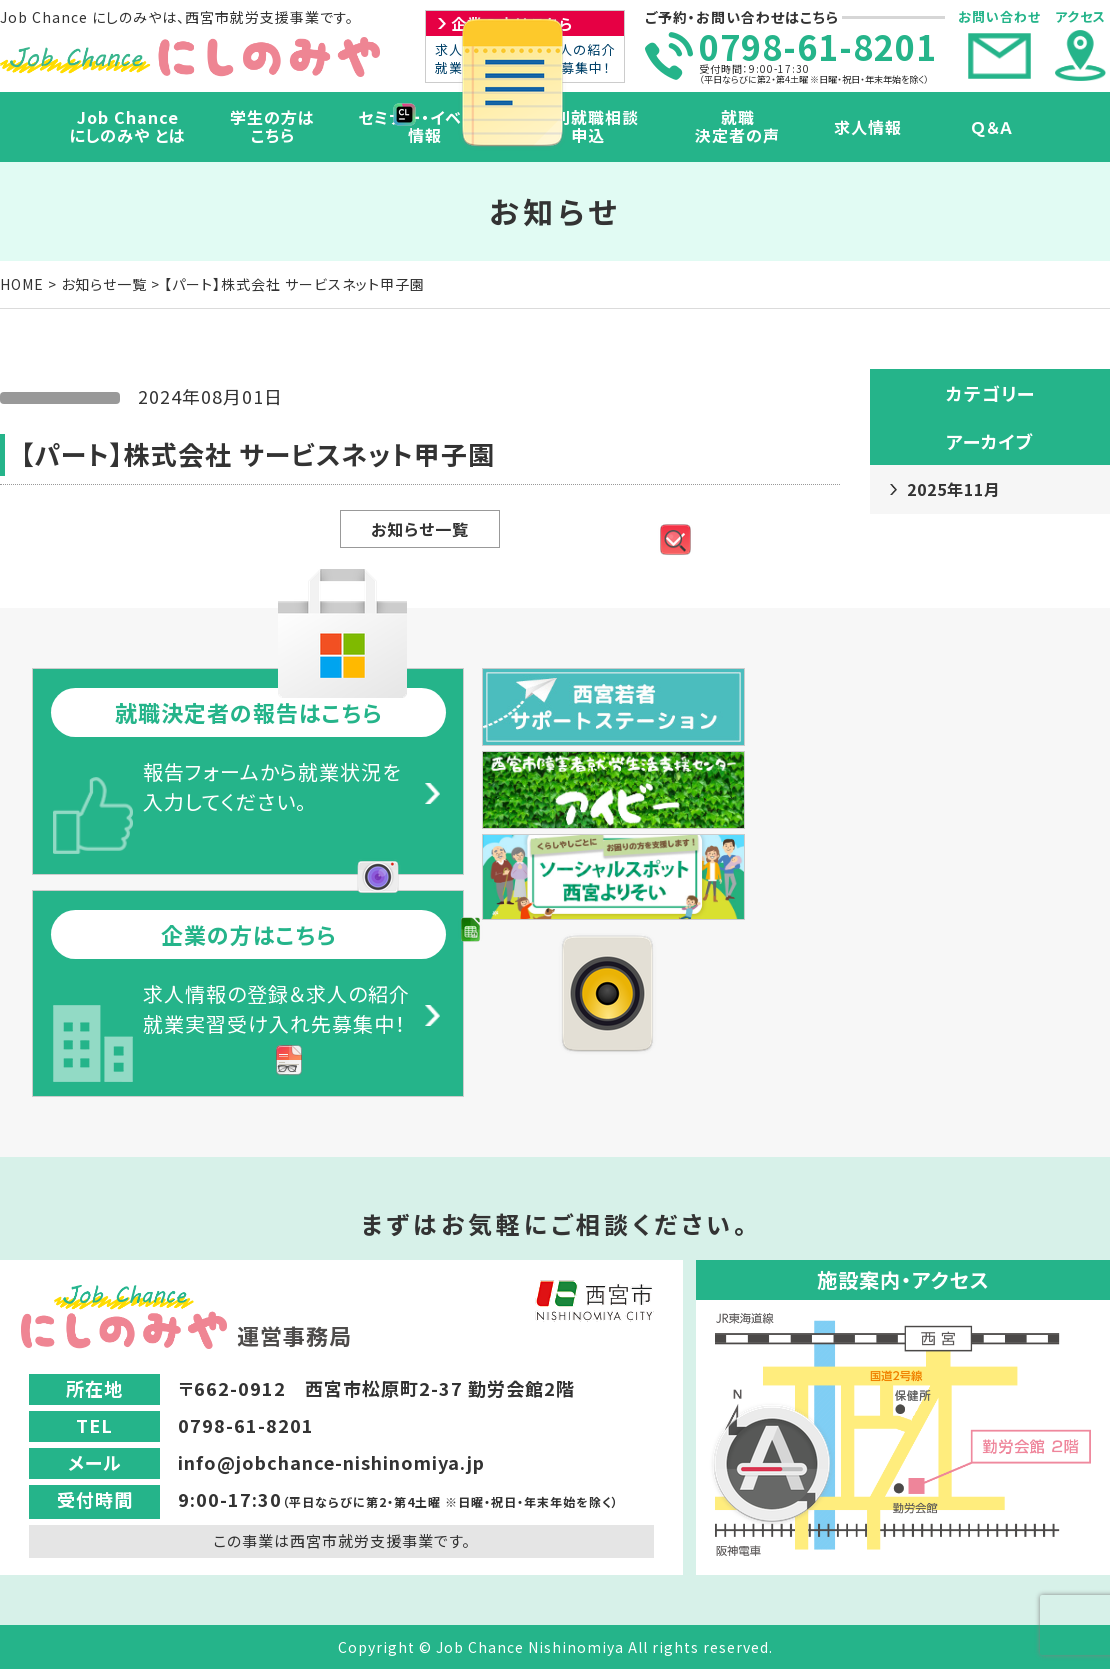 The image size is (1110, 1669). Describe the element at coordinates (289, 1060) in the screenshot. I see `open the Papers document viewer app` at that location.